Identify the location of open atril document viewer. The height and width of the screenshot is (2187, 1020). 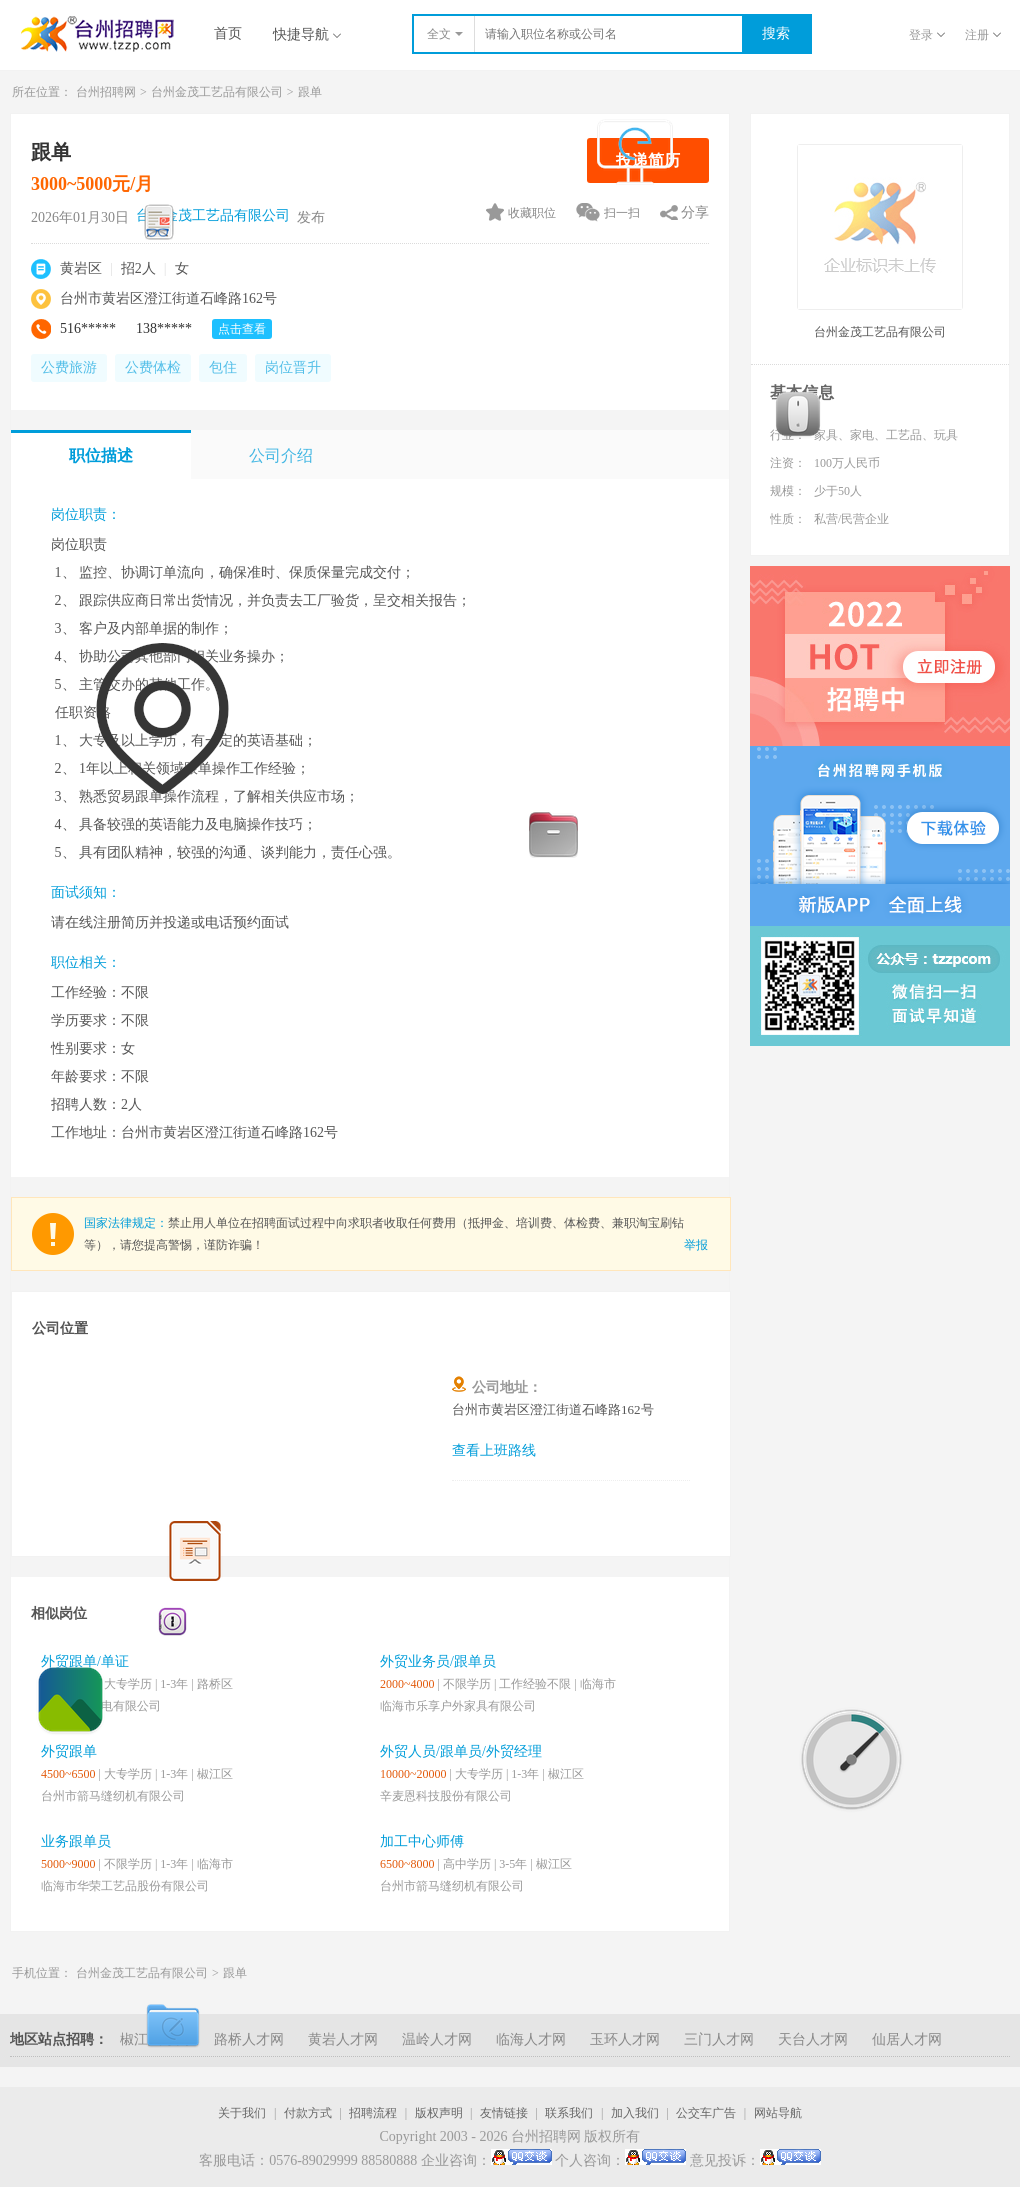
(159, 222).